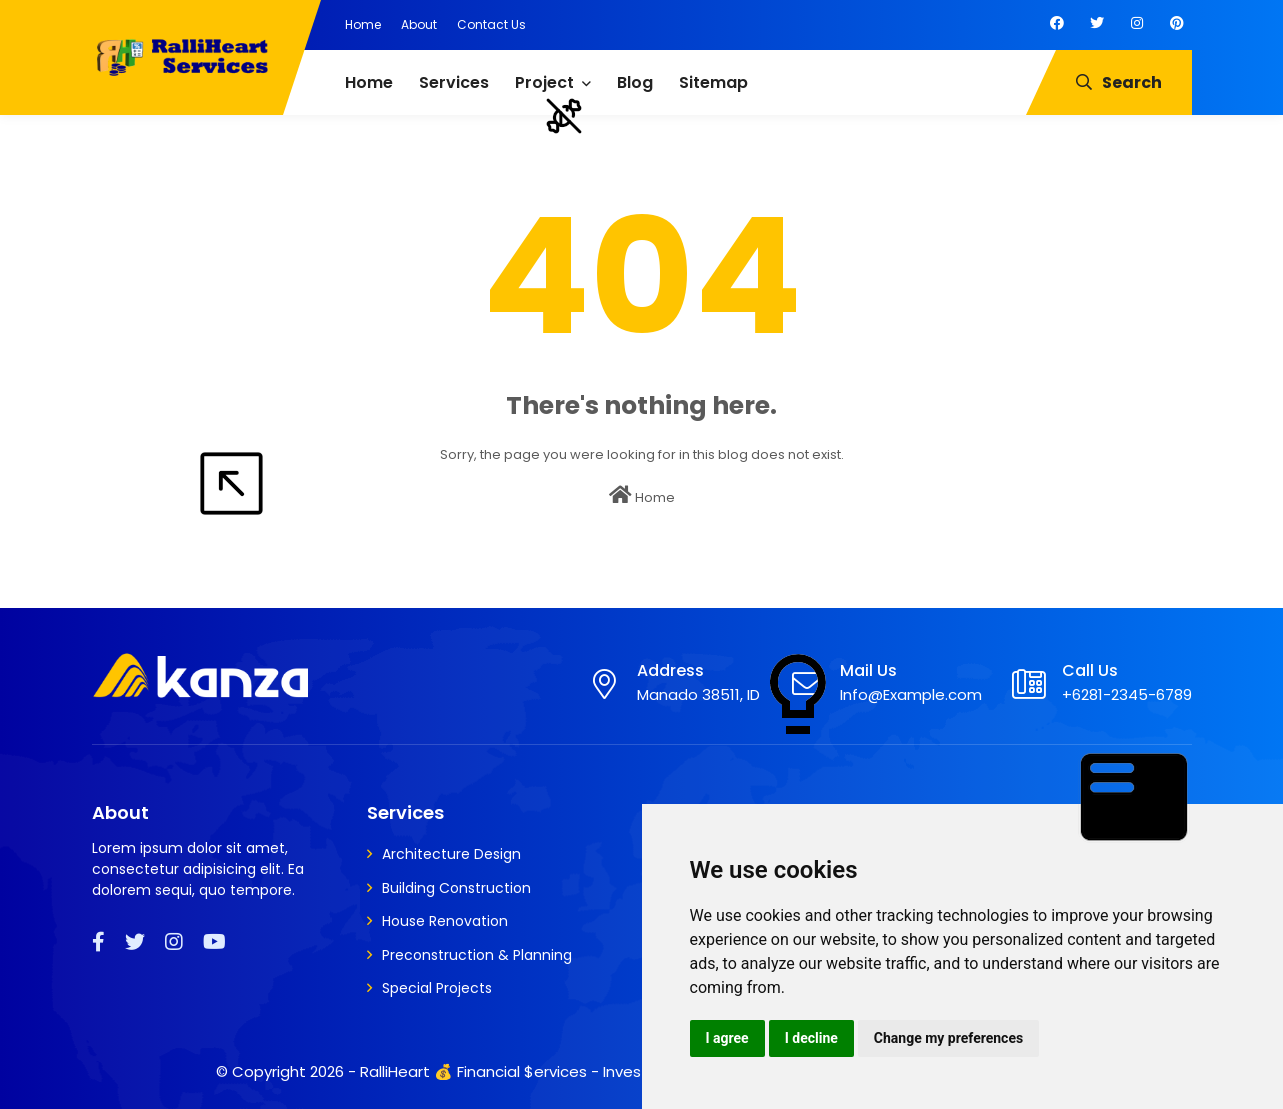 The image size is (1283, 1109). What do you see at coordinates (798, 694) in the screenshot?
I see `view tips or suggestions` at bounding box center [798, 694].